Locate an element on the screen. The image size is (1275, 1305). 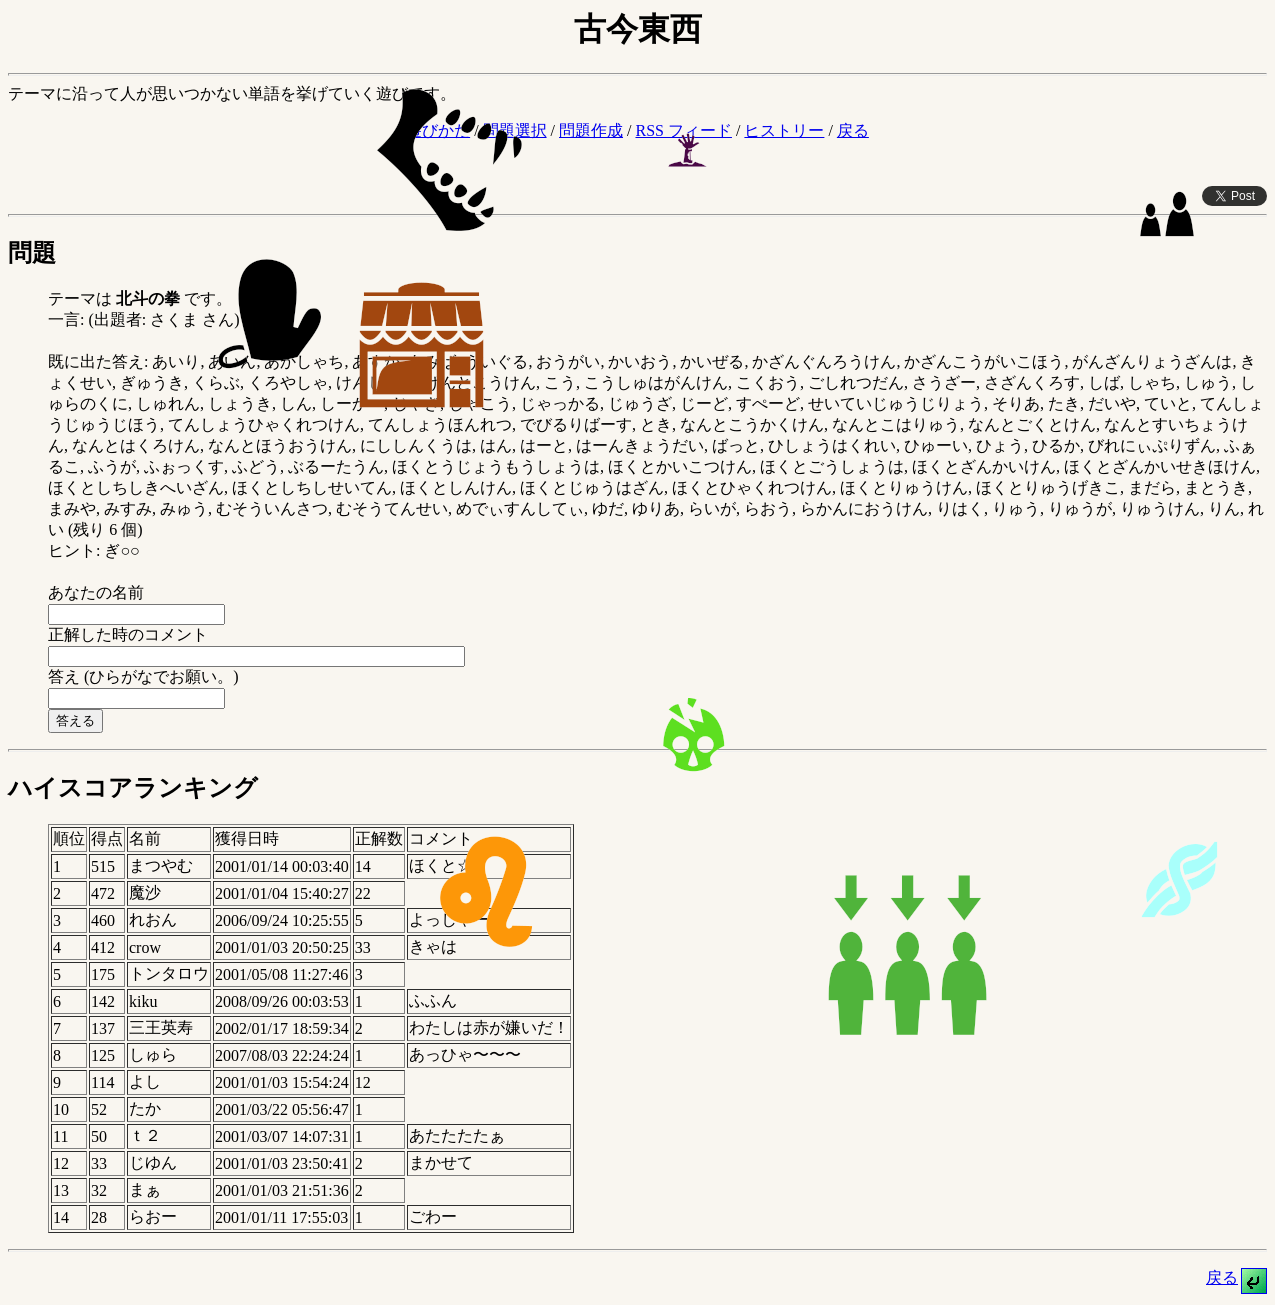
represents the leo zodiac sign is located at coordinates (486, 891).